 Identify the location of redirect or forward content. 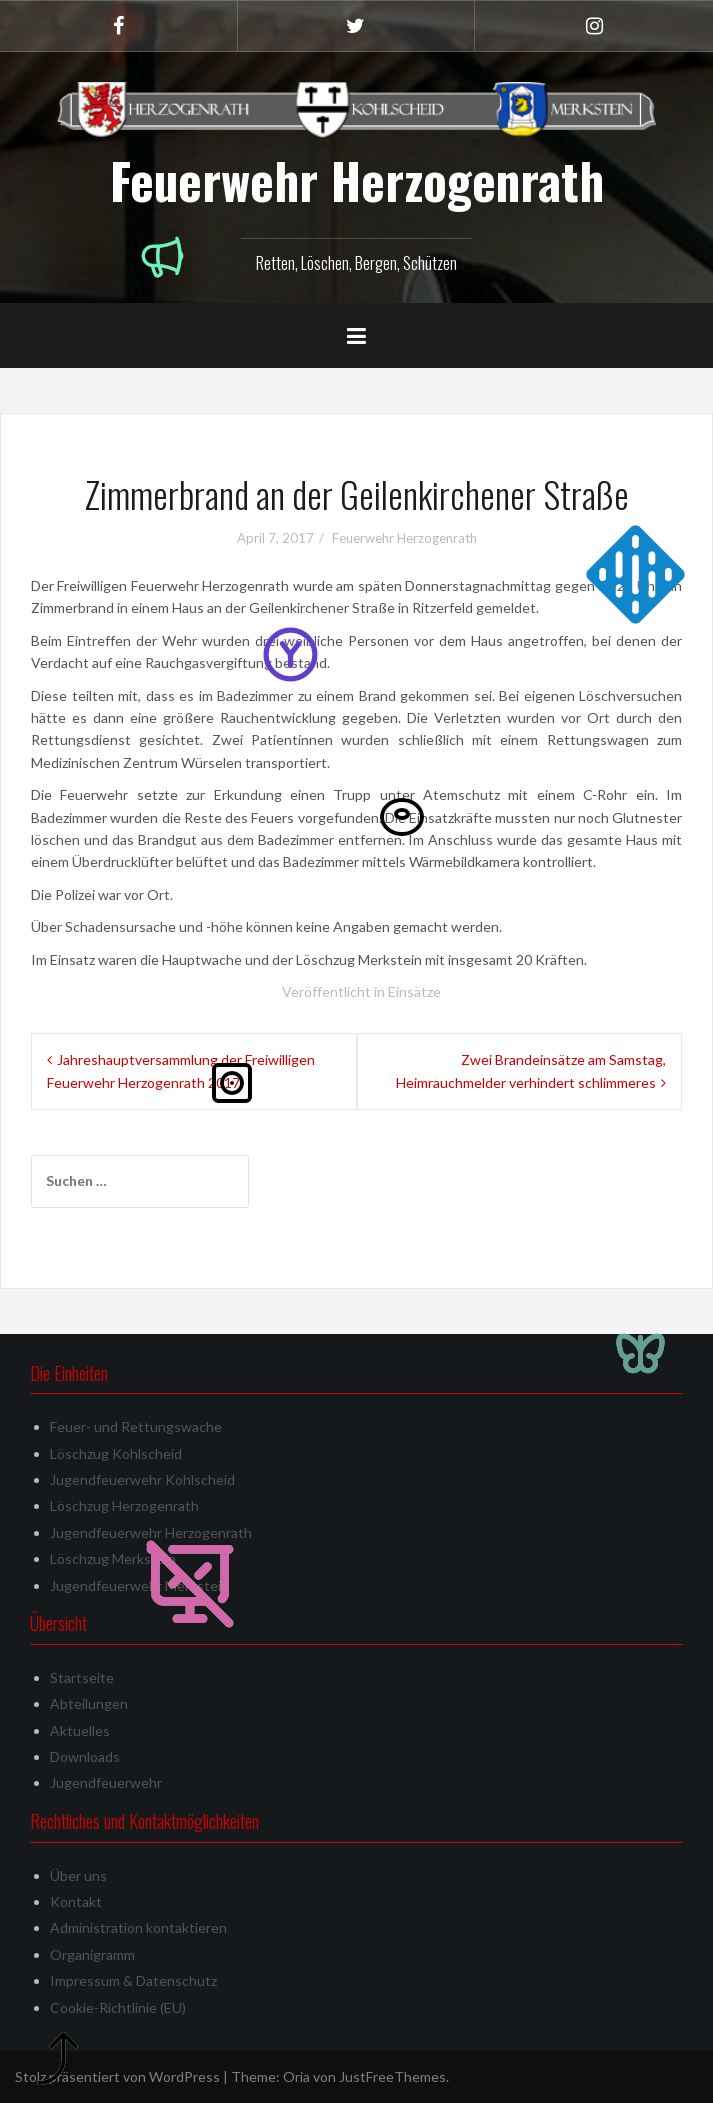
(57, 2058).